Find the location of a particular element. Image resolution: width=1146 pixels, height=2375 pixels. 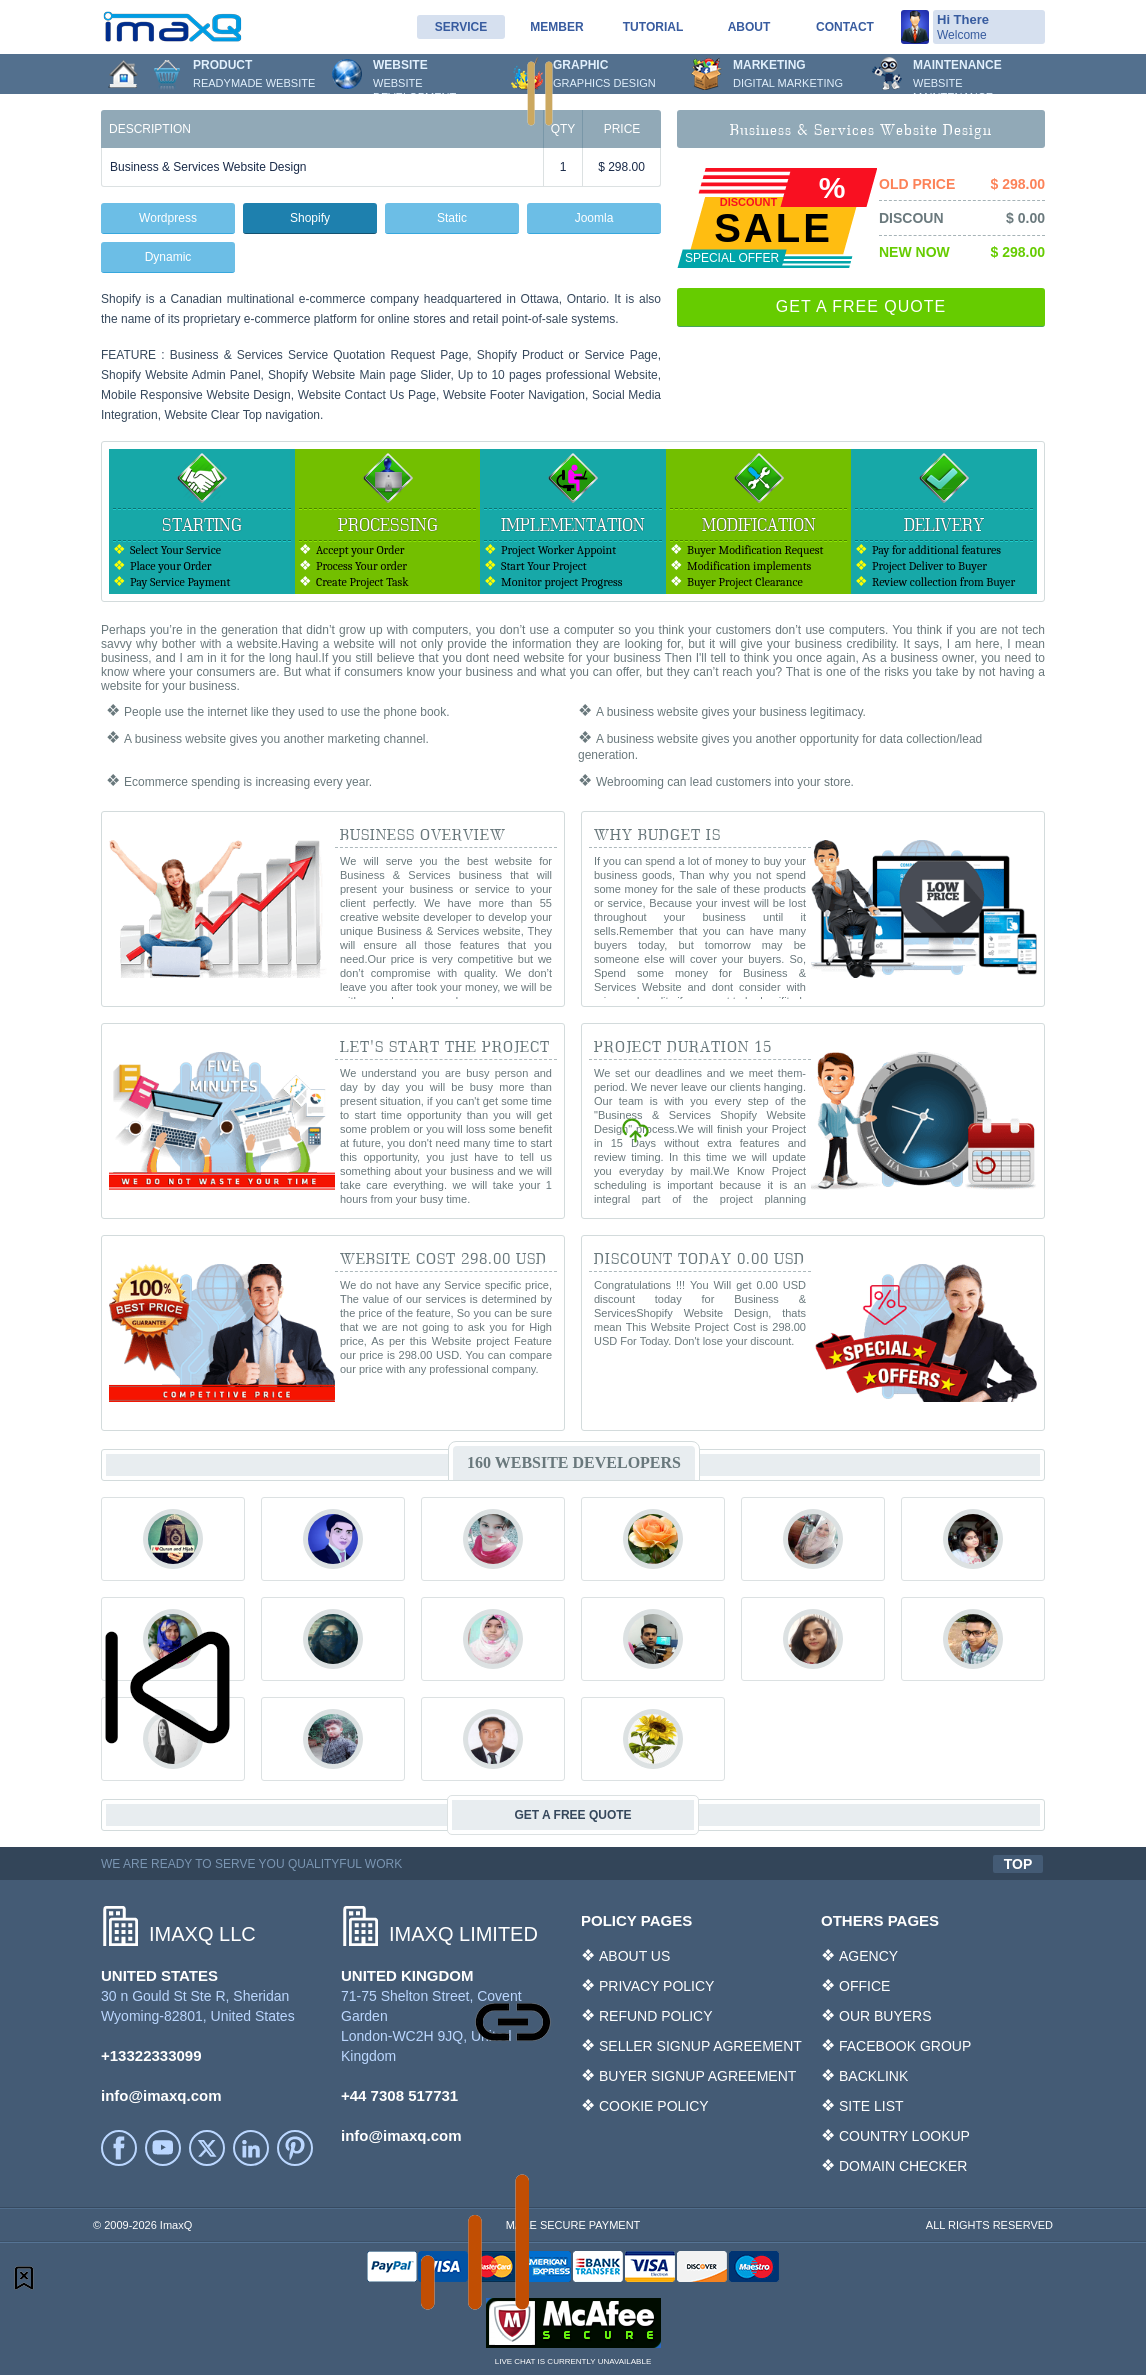

remove a bookmark is located at coordinates (24, 2278).